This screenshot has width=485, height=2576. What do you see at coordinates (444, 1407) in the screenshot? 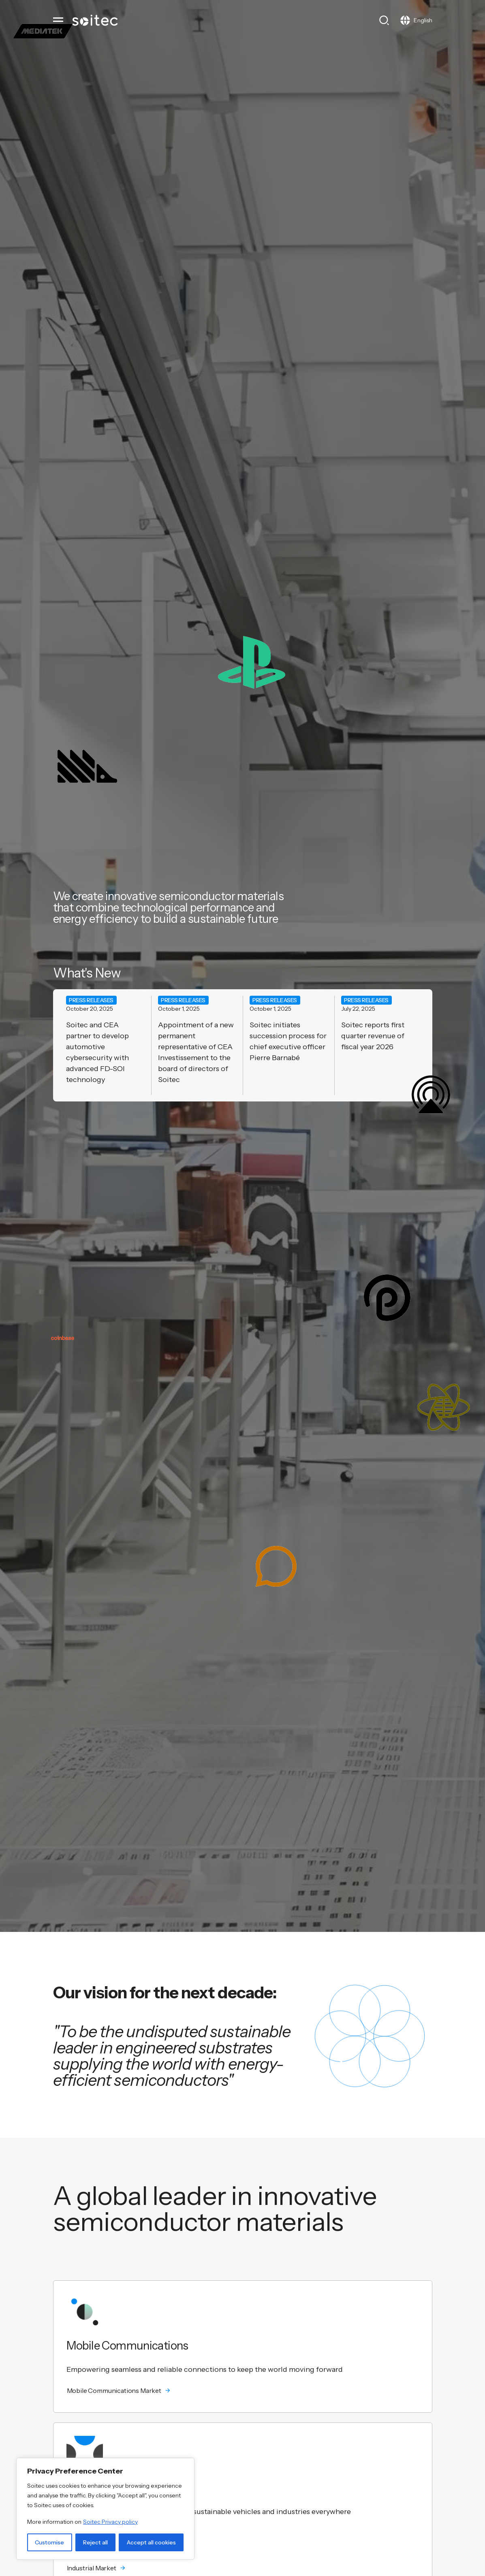
I see `react table library logo` at bounding box center [444, 1407].